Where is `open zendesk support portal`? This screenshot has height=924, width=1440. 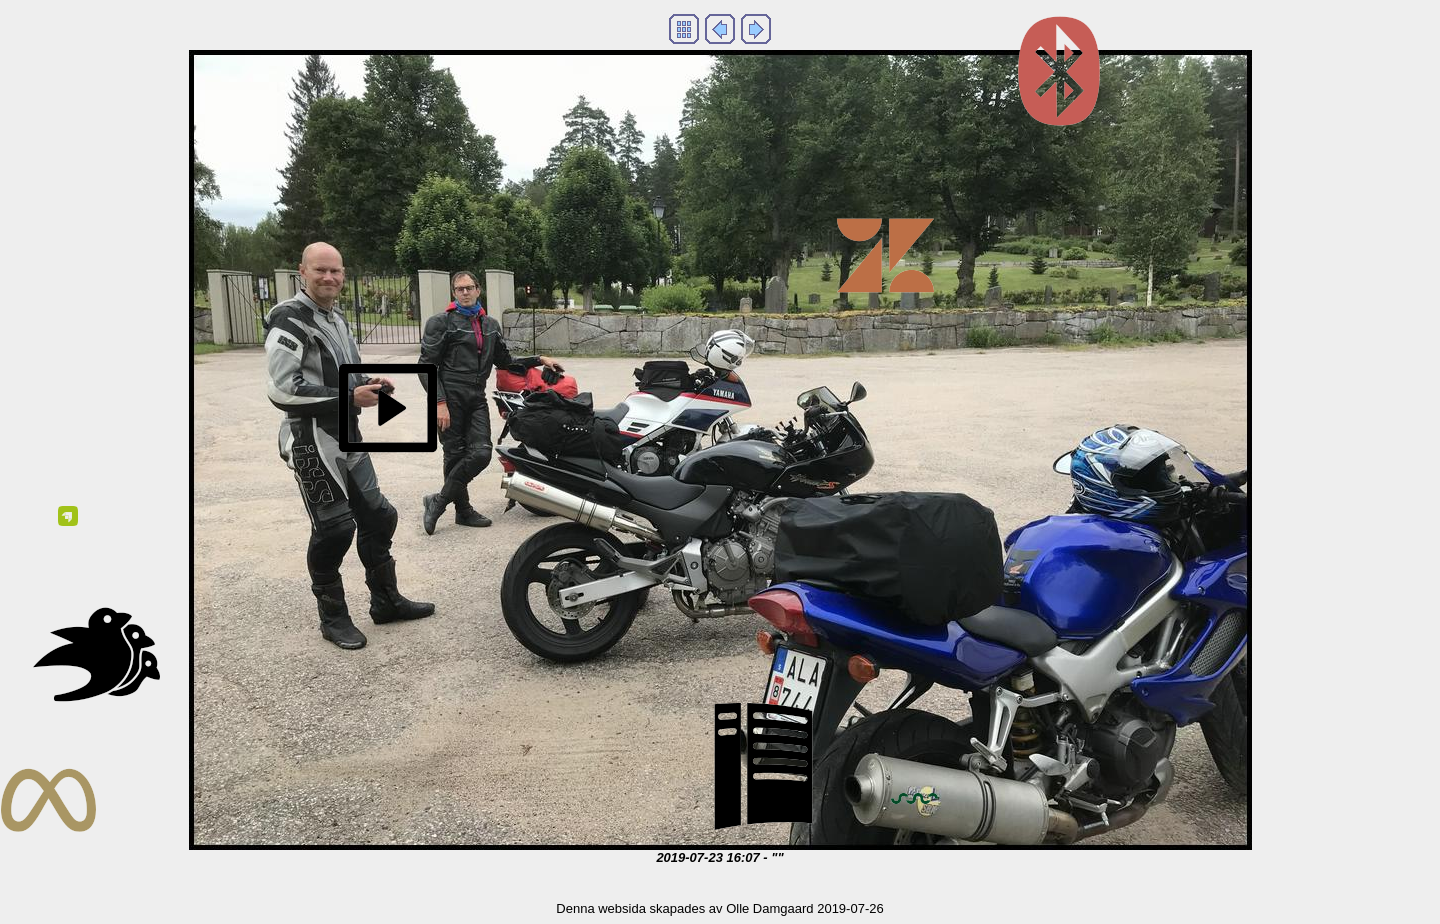 open zendesk support portal is located at coordinates (885, 255).